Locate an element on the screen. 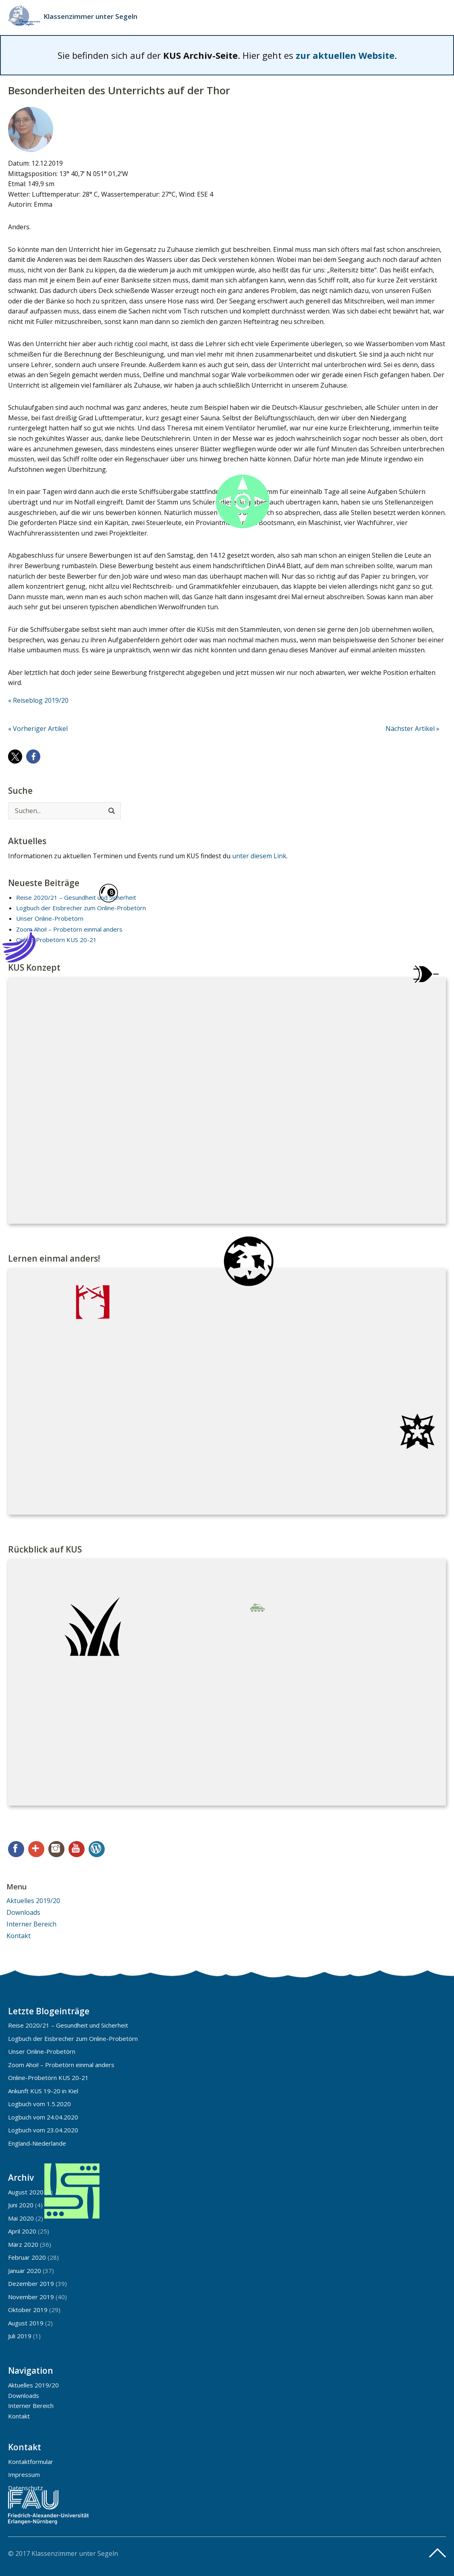  enter a forest zone or nature area is located at coordinates (93, 1302).